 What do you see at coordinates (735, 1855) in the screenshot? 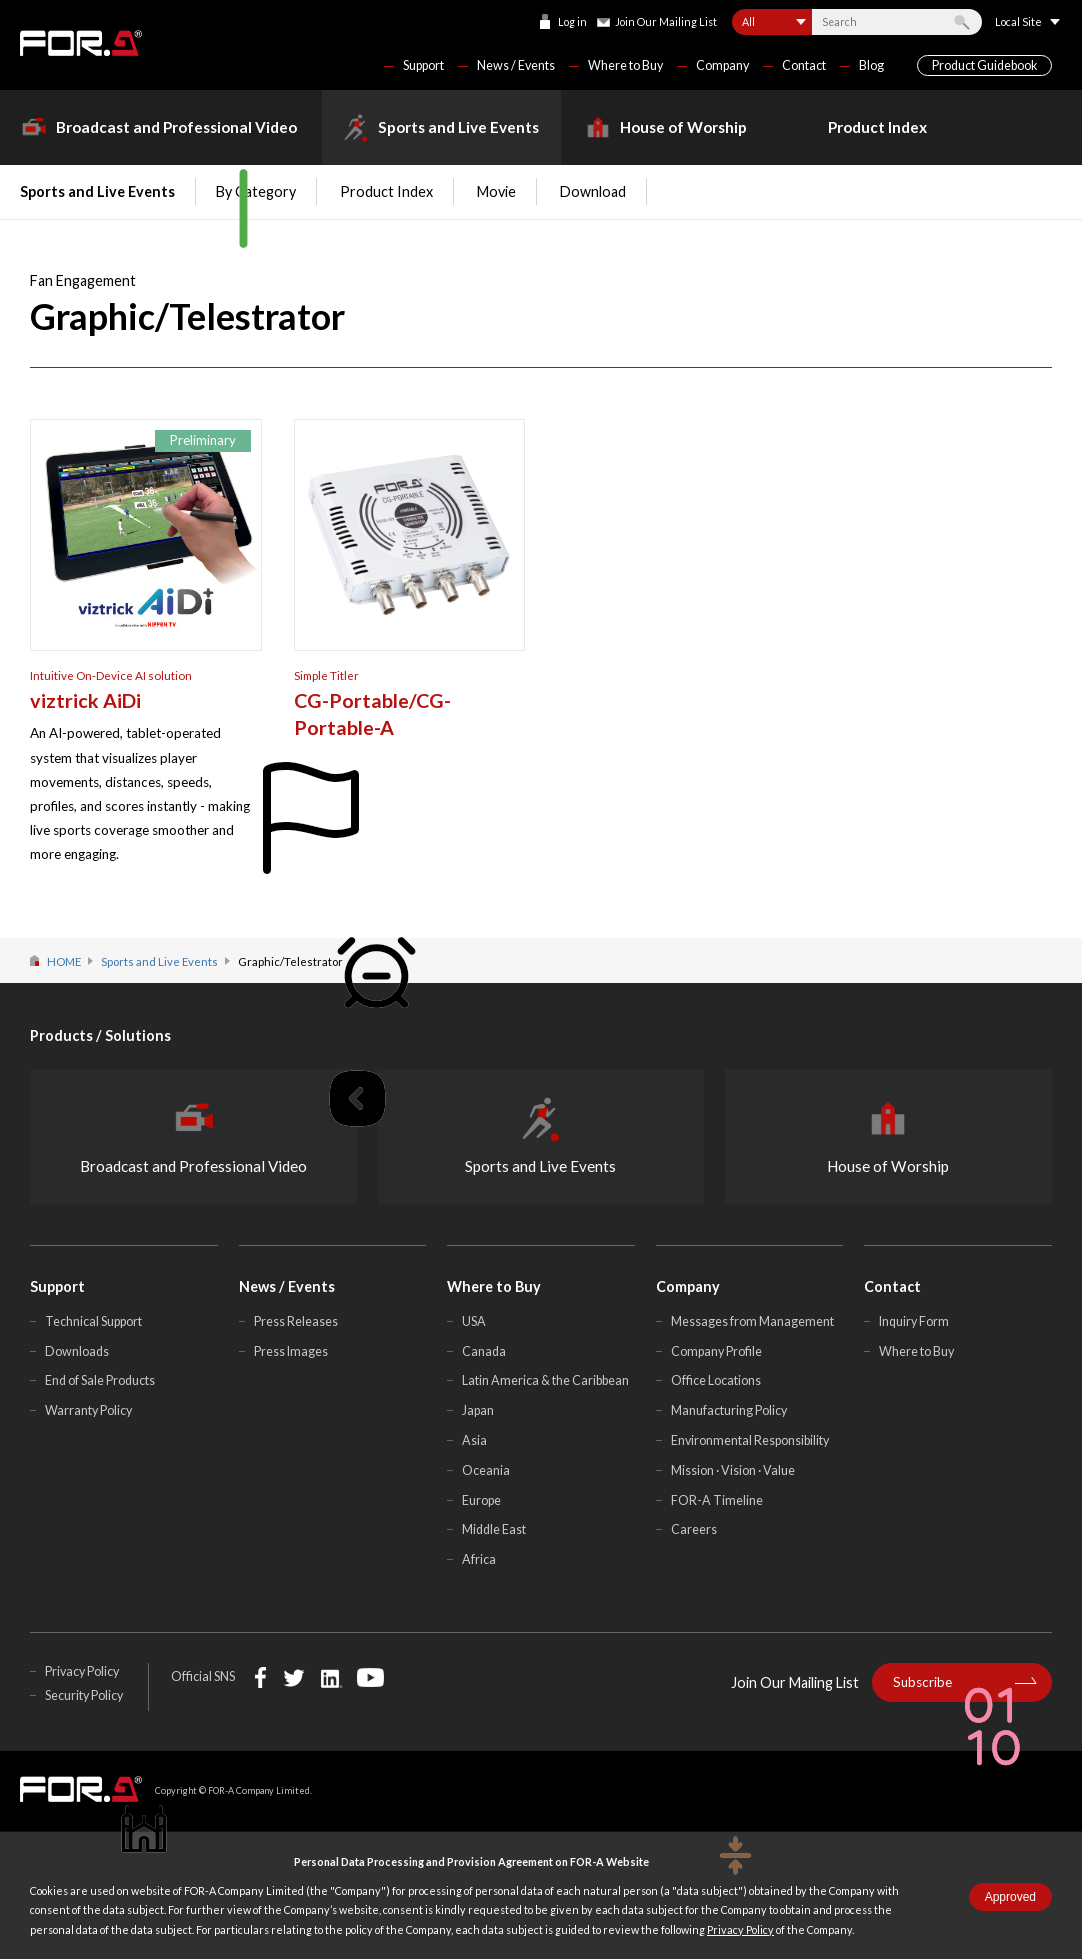
I see `collapse content vertically` at bounding box center [735, 1855].